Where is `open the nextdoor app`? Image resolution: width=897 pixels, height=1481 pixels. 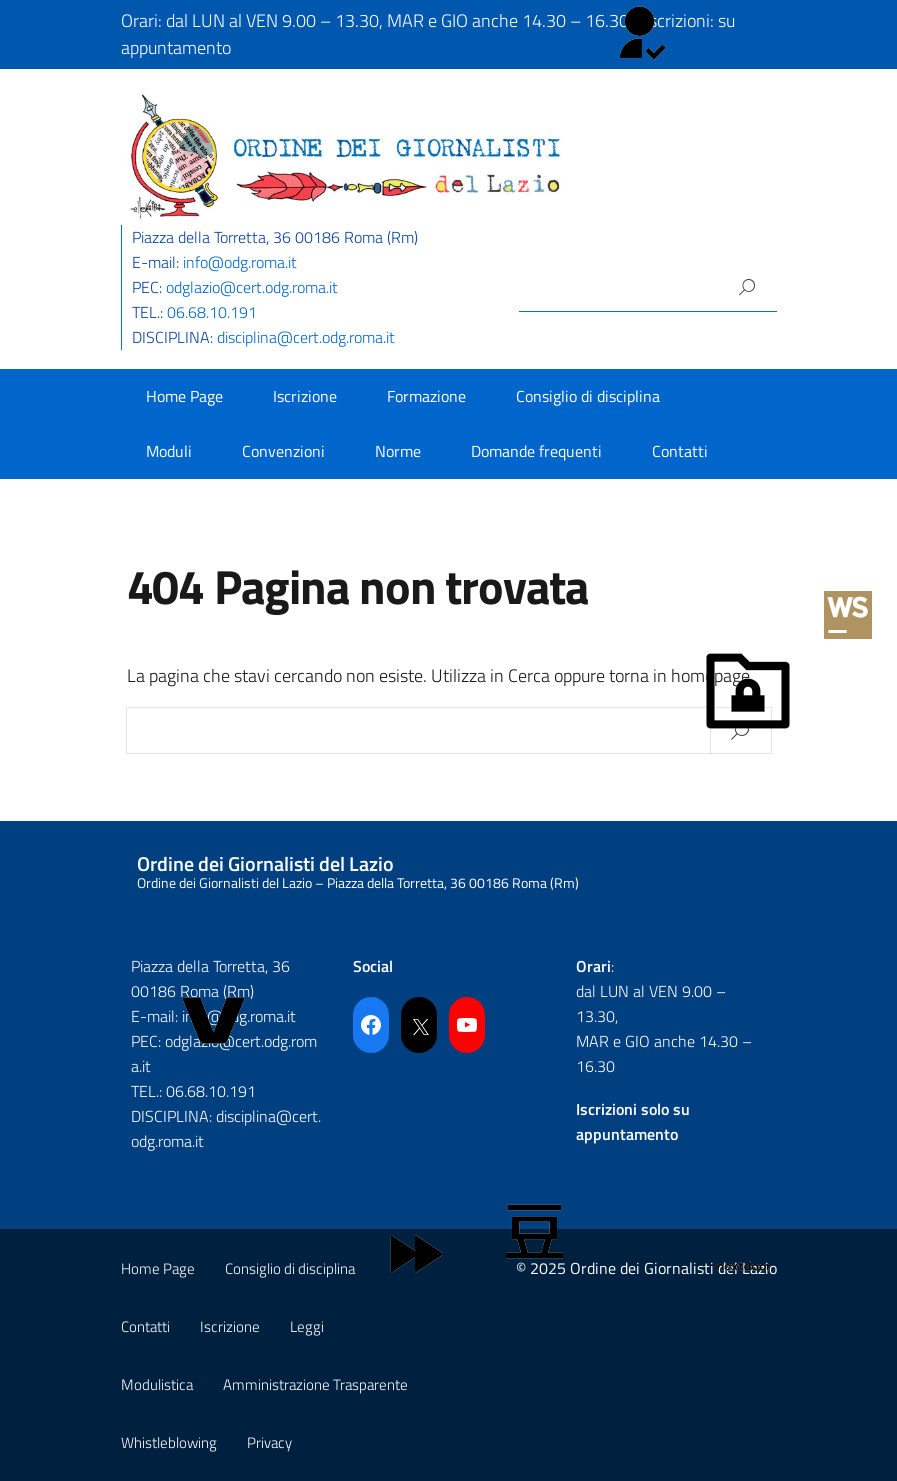 open the nextdoor app is located at coordinates (743, 1266).